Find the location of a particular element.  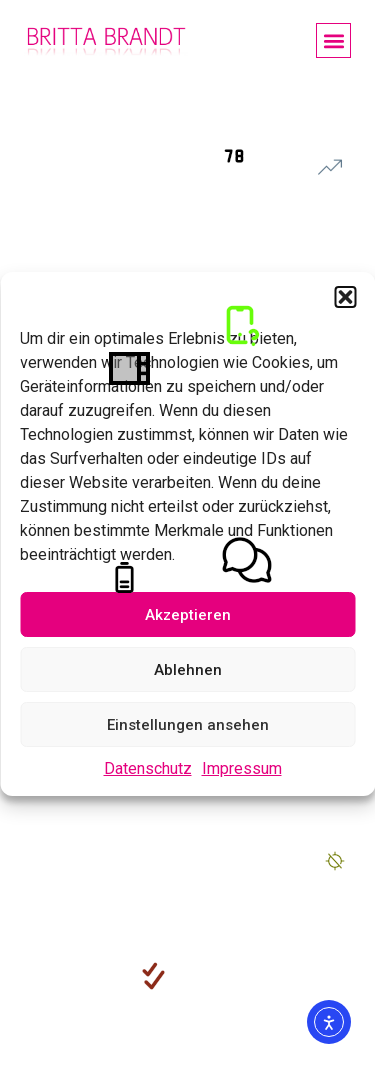

open your conversations is located at coordinates (247, 560).